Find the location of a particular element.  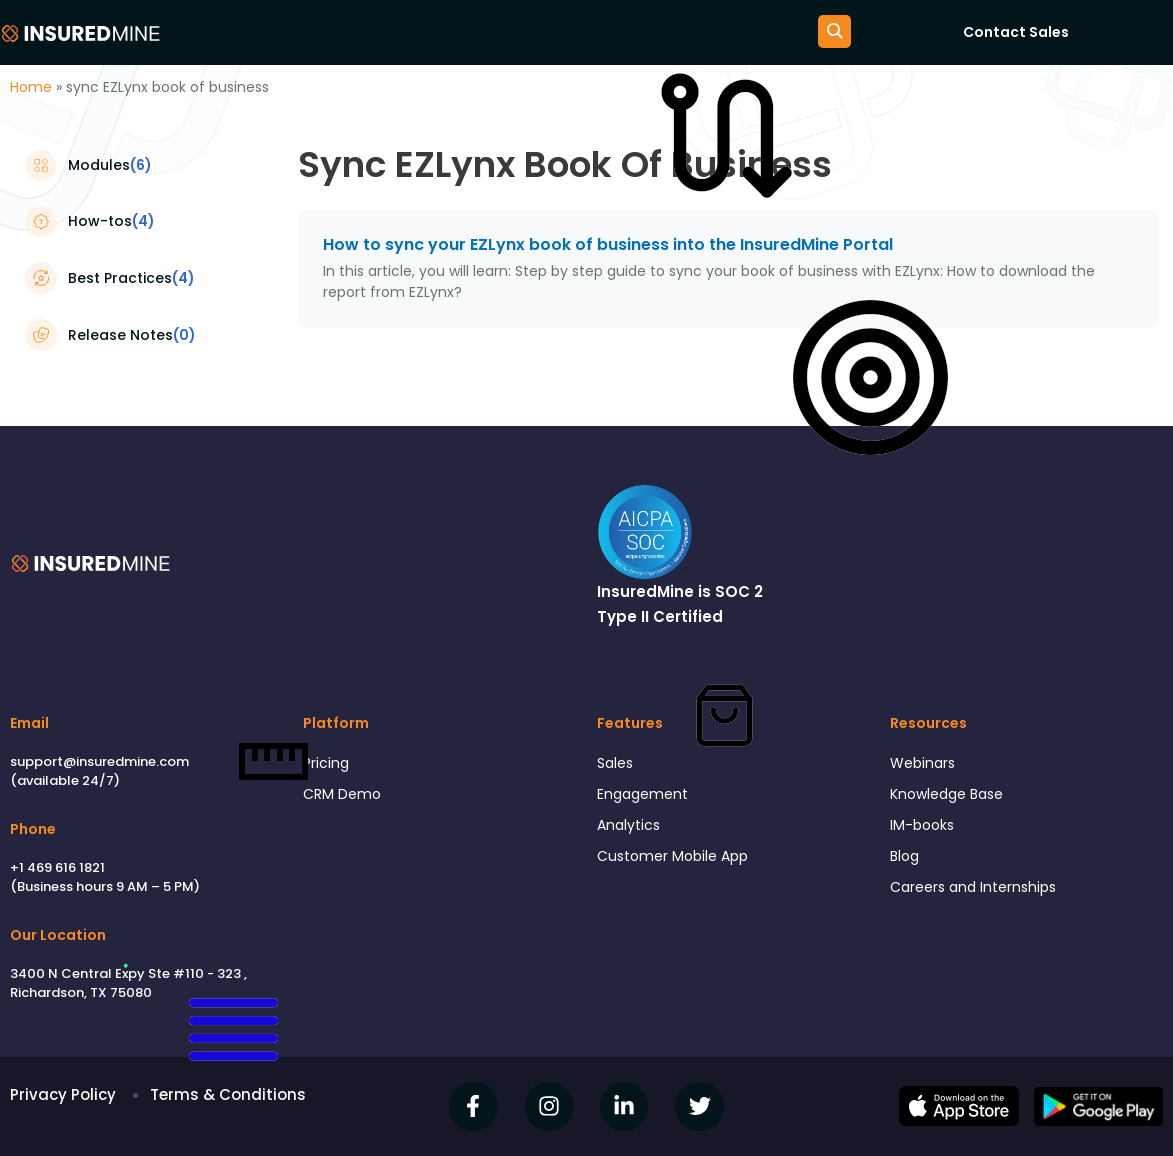

set a goal or target is located at coordinates (870, 377).